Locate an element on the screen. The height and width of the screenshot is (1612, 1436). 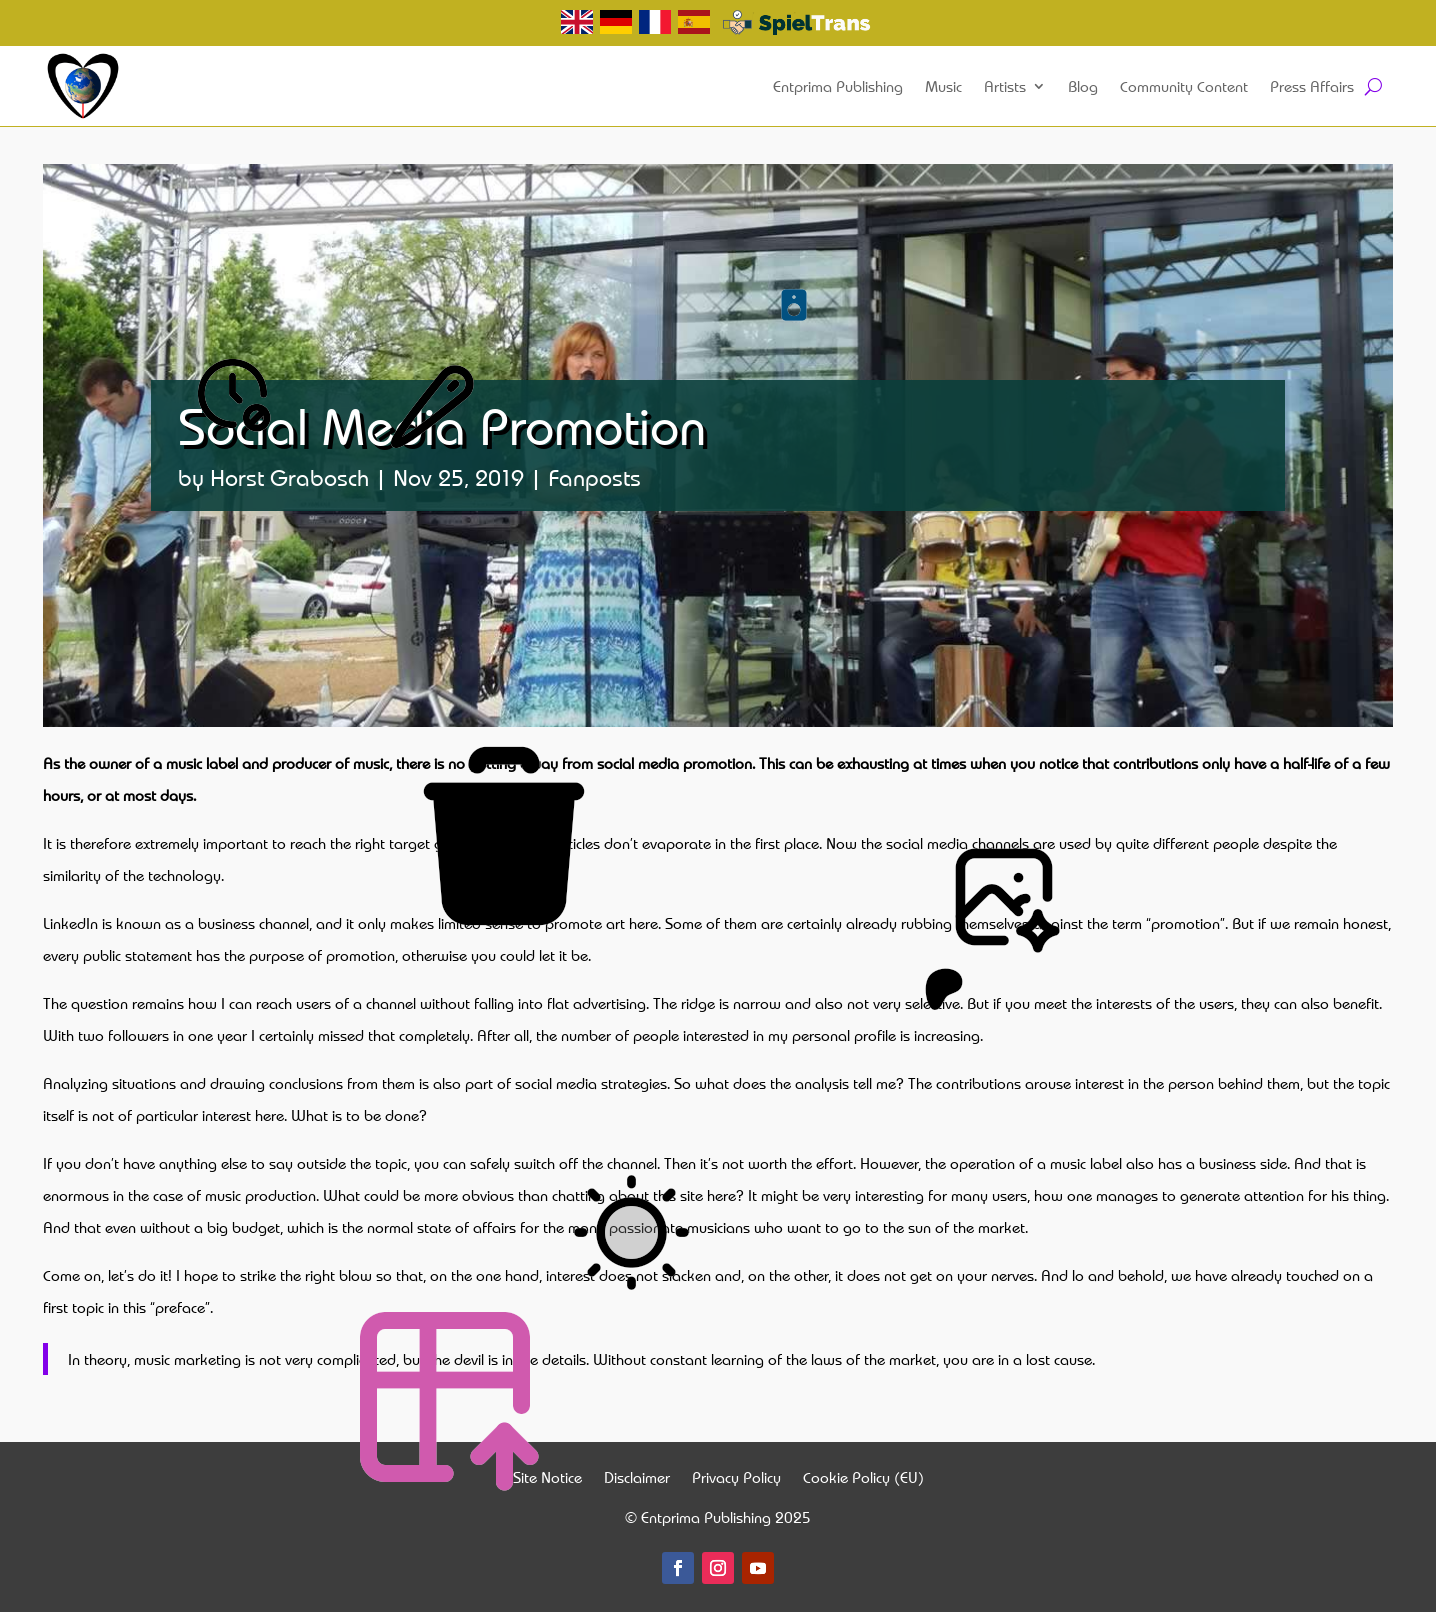
adjust speaker or audio output settings is located at coordinates (794, 305).